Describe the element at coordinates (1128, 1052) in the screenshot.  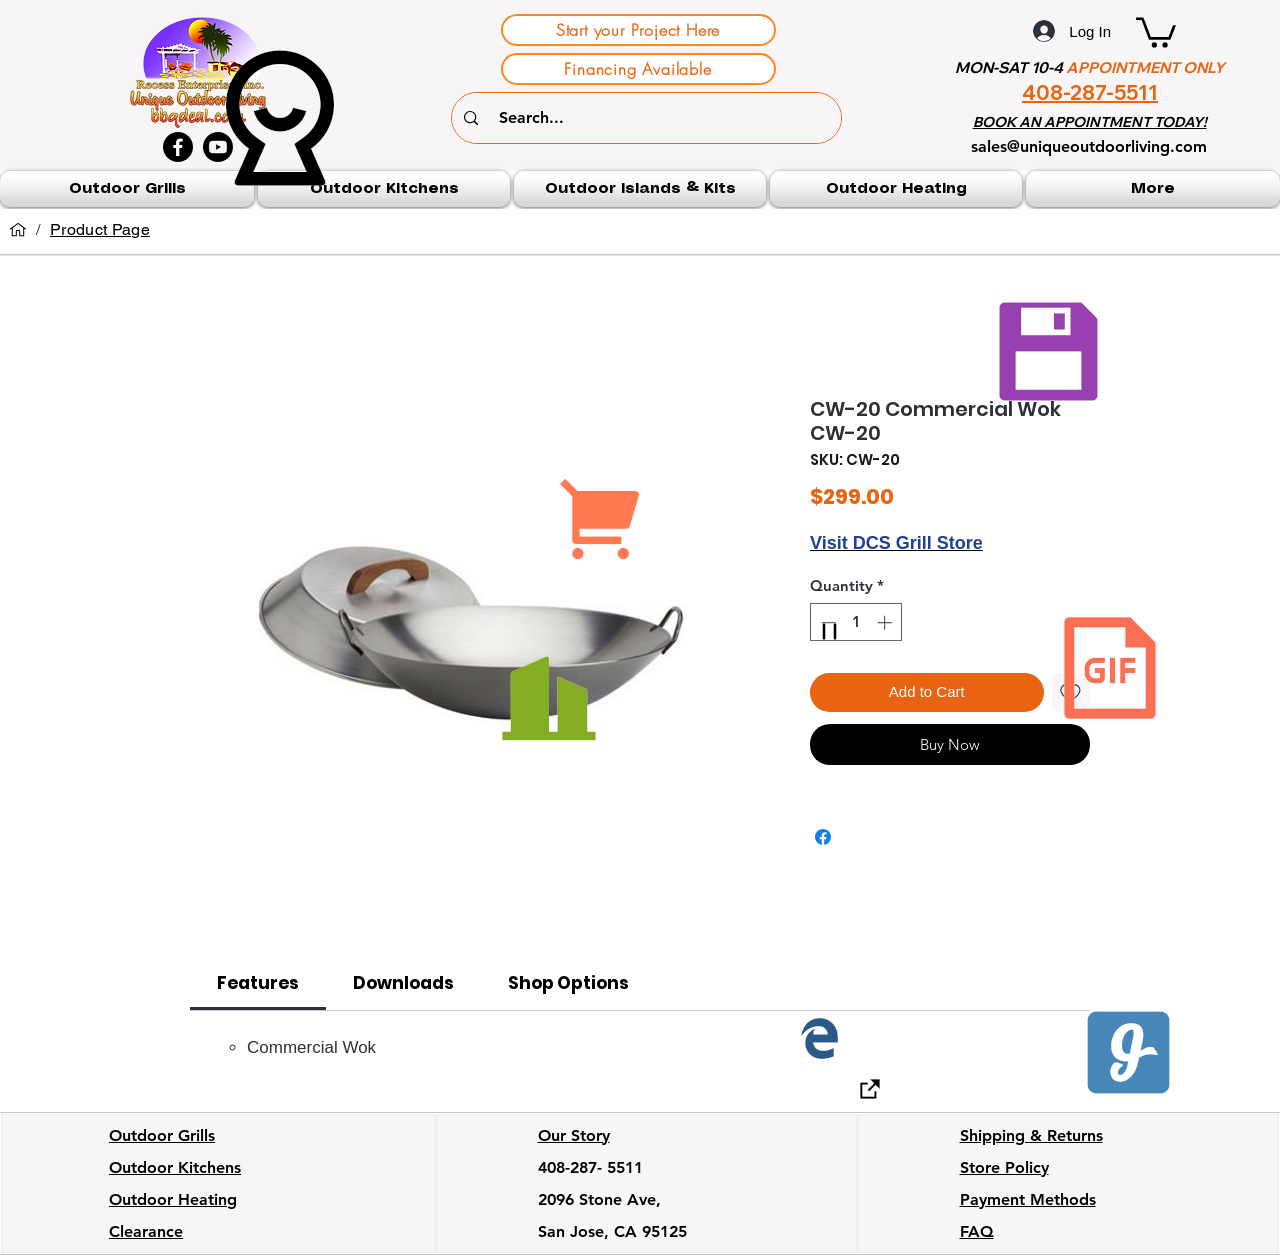
I see `glide app logo` at that location.